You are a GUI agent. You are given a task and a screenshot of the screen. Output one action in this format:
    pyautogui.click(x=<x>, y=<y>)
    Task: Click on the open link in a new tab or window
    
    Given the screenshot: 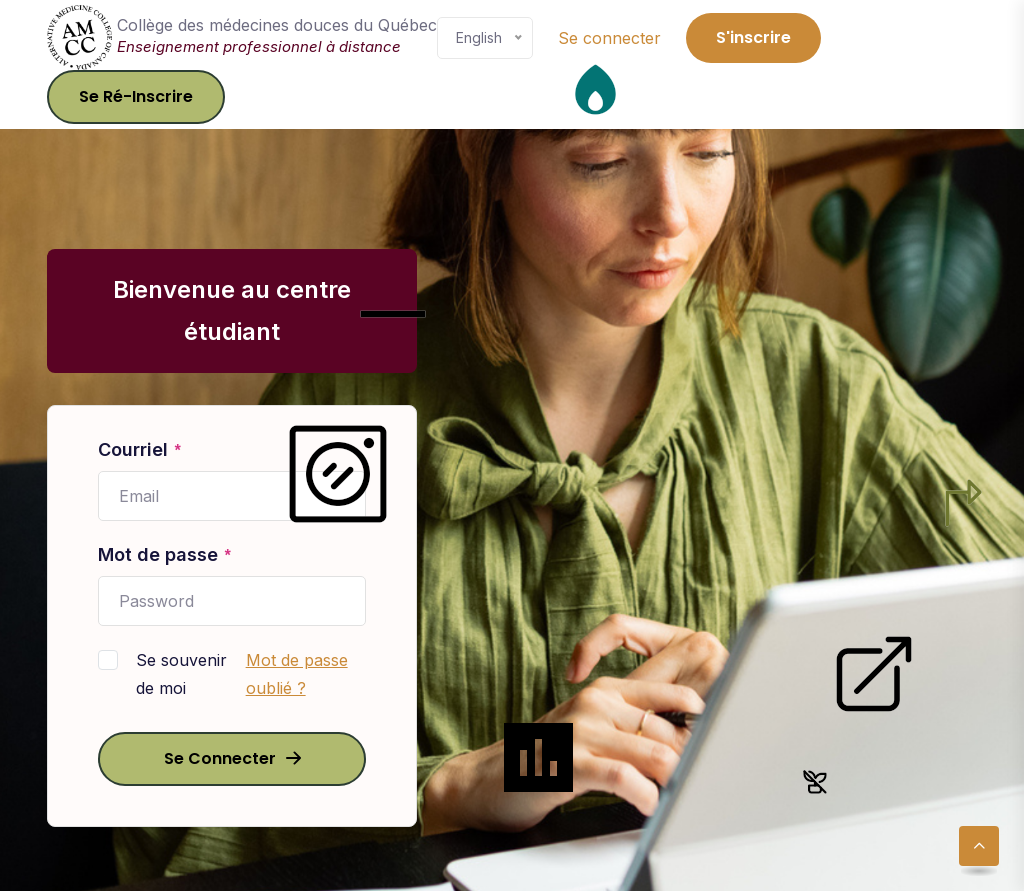 What is the action you would take?
    pyautogui.click(x=874, y=674)
    